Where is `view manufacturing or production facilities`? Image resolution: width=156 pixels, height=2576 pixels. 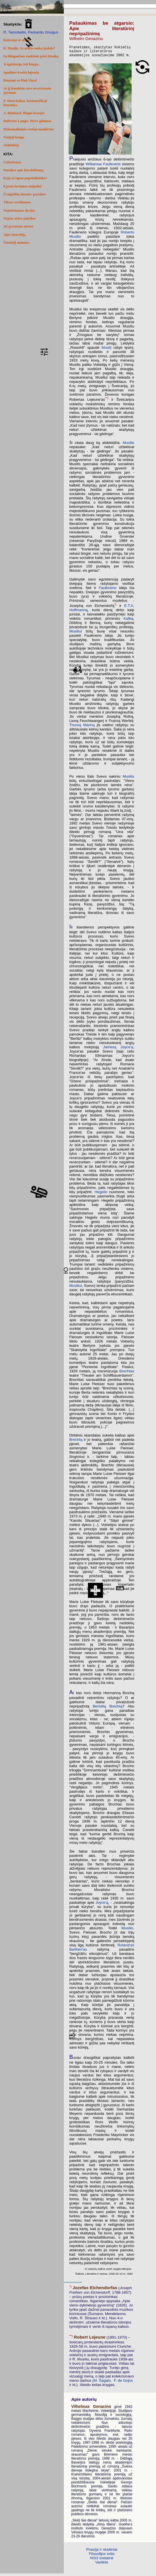
view manufacturing or production facilities is located at coordinates (72, 2036).